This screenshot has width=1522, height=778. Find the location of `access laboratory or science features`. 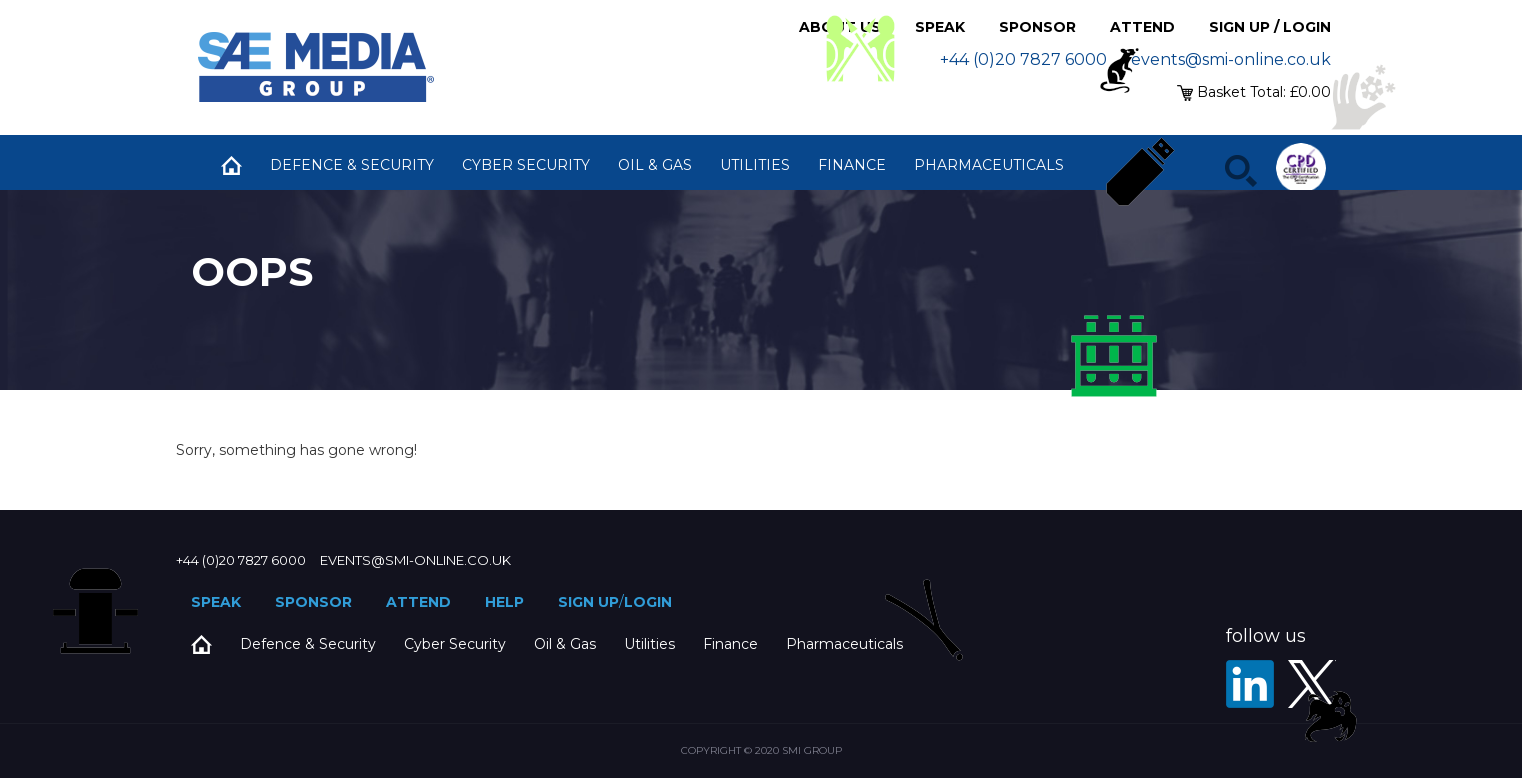

access laboratory or science features is located at coordinates (1114, 355).